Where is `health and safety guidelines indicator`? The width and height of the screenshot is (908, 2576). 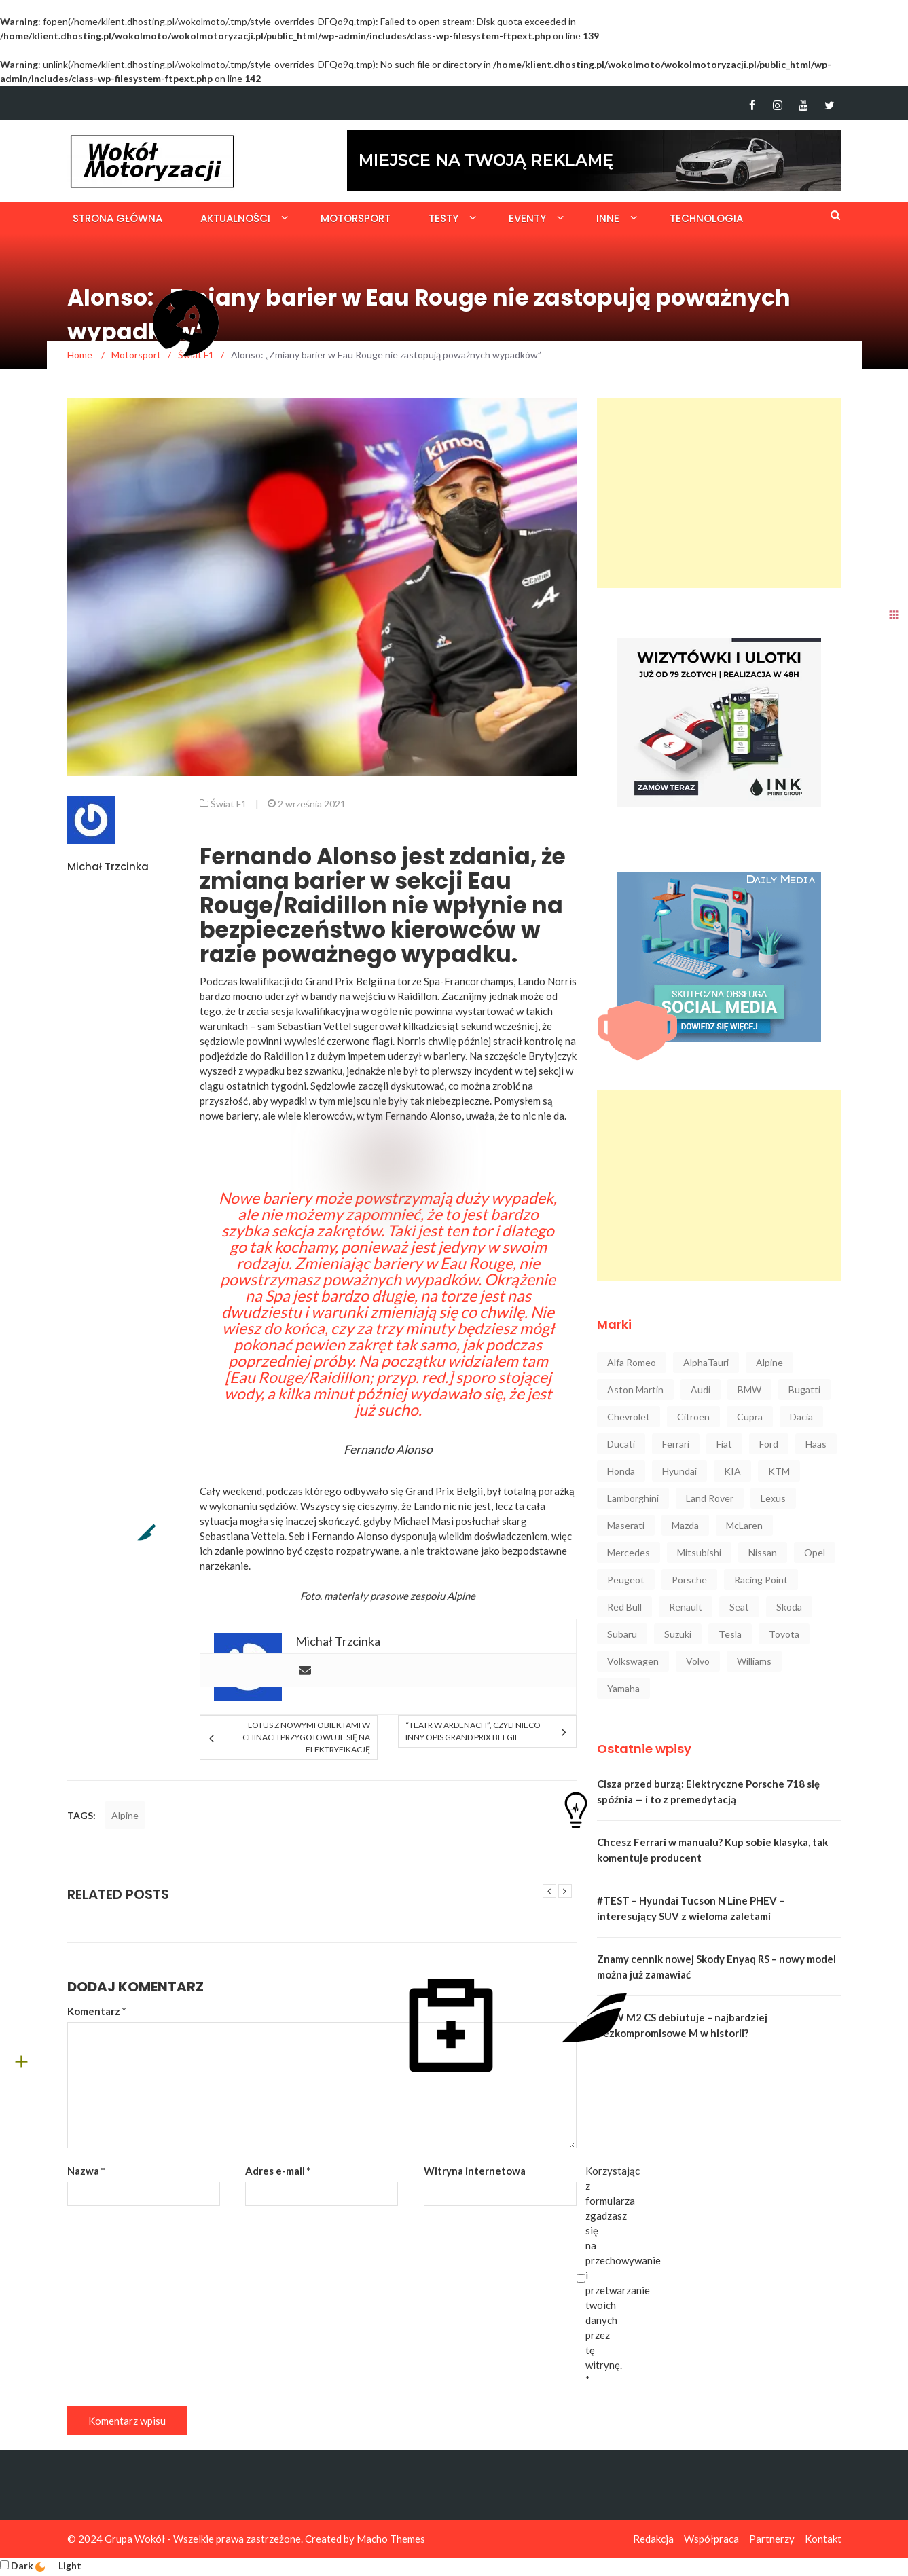
health and safety guidelines indicator is located at coordinates (637, 1031).